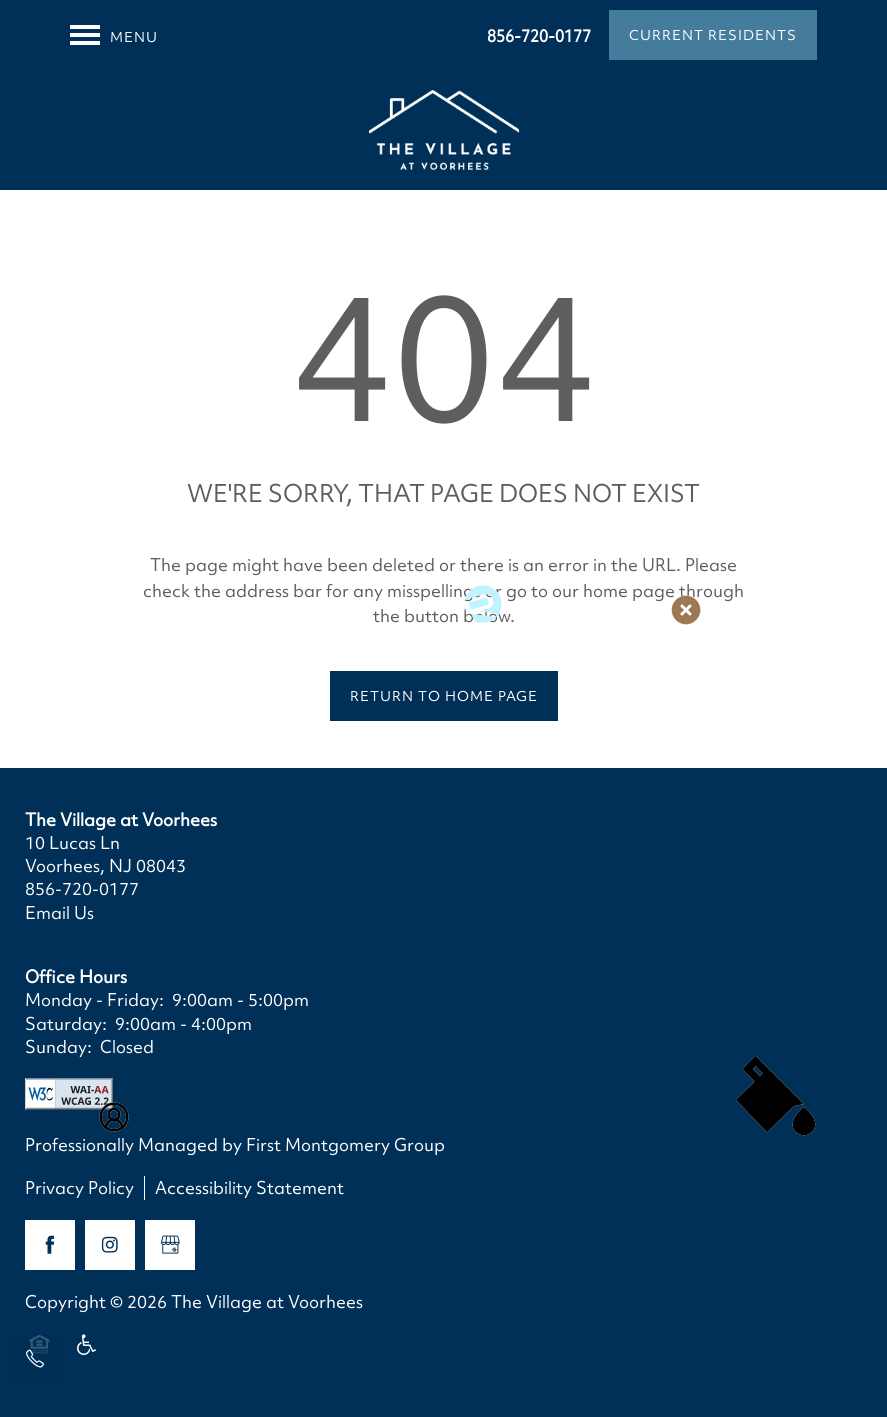 The image size is (887, 1417). Describe the element at coordinates (775, 1095) in the screenshot. I see `fill an area with color` at that location.